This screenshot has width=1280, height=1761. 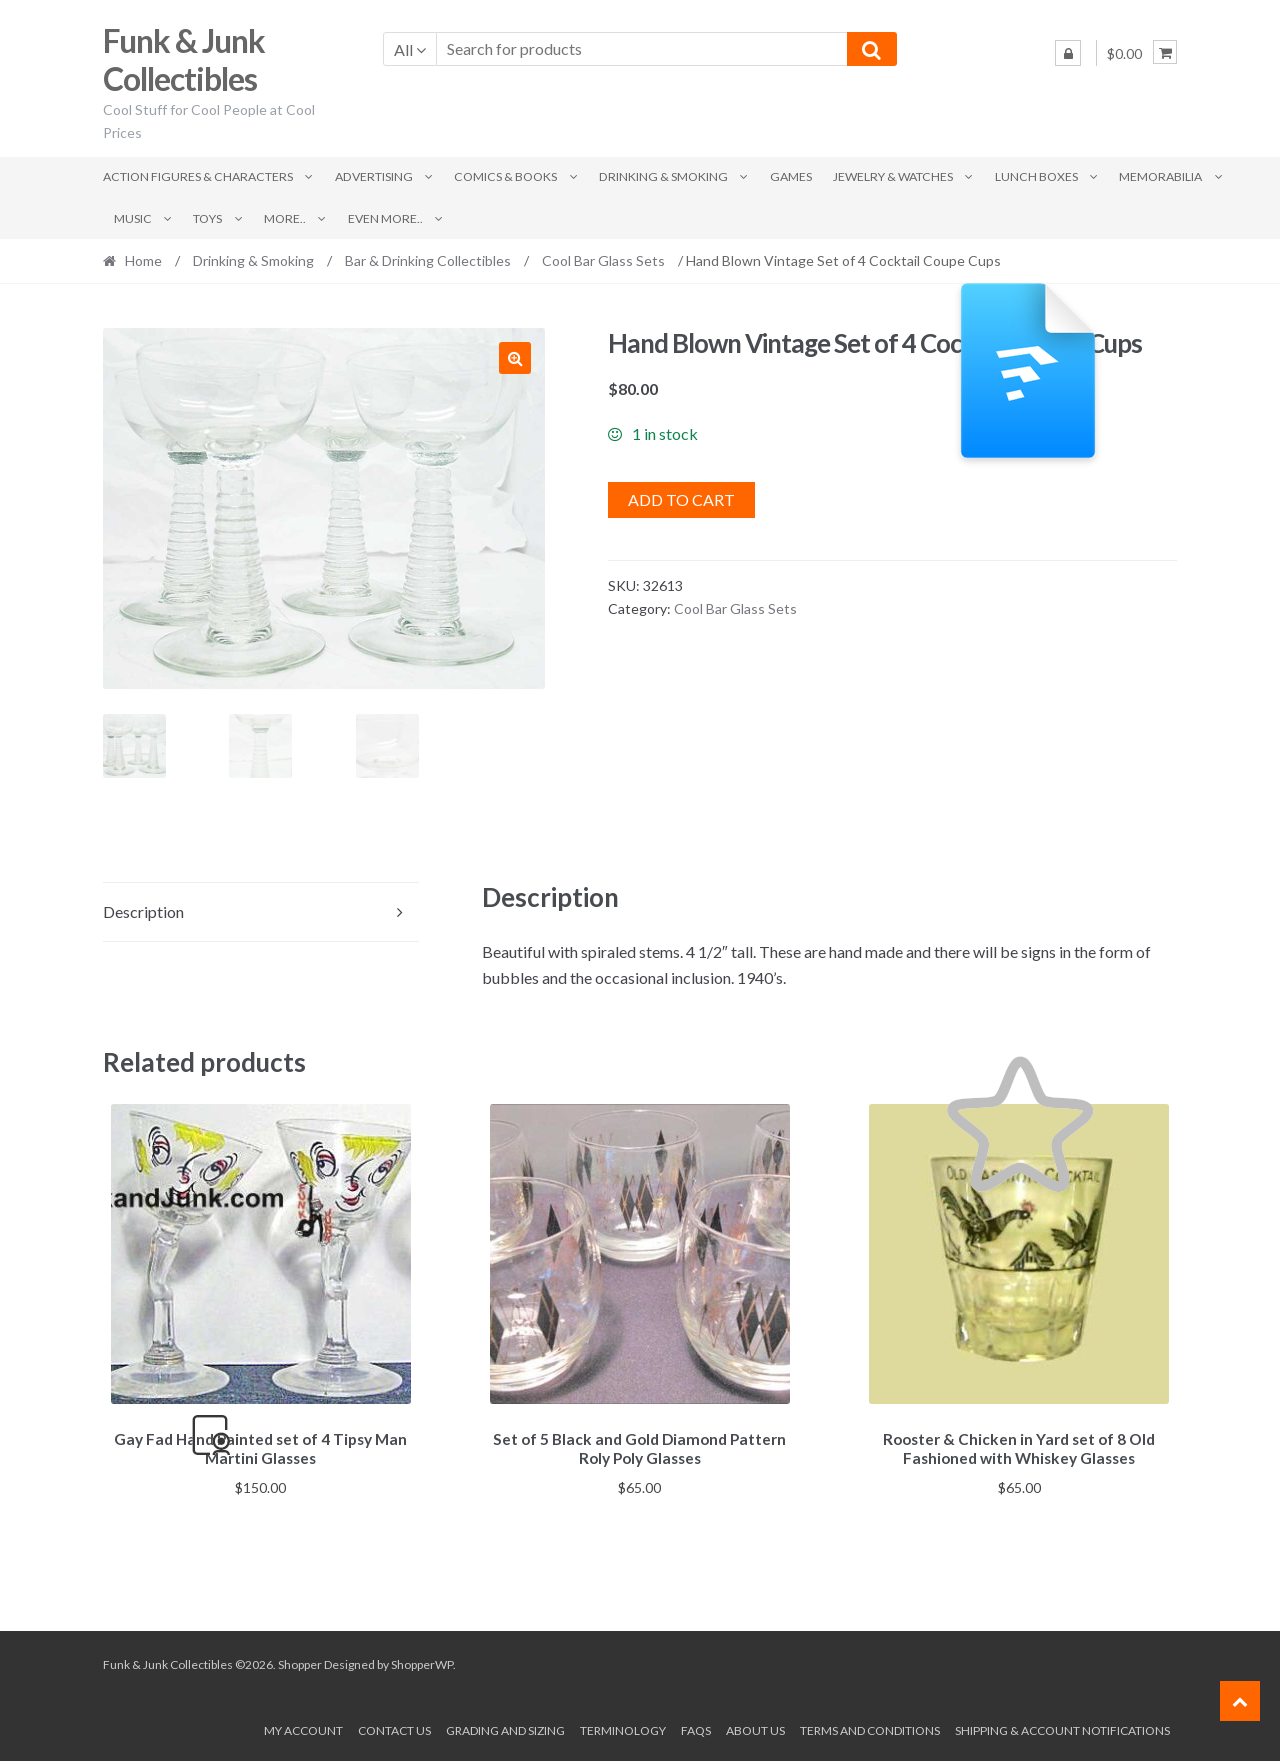 I want to click on item is not marked as a favorite, so click(x=1020, y=1129).